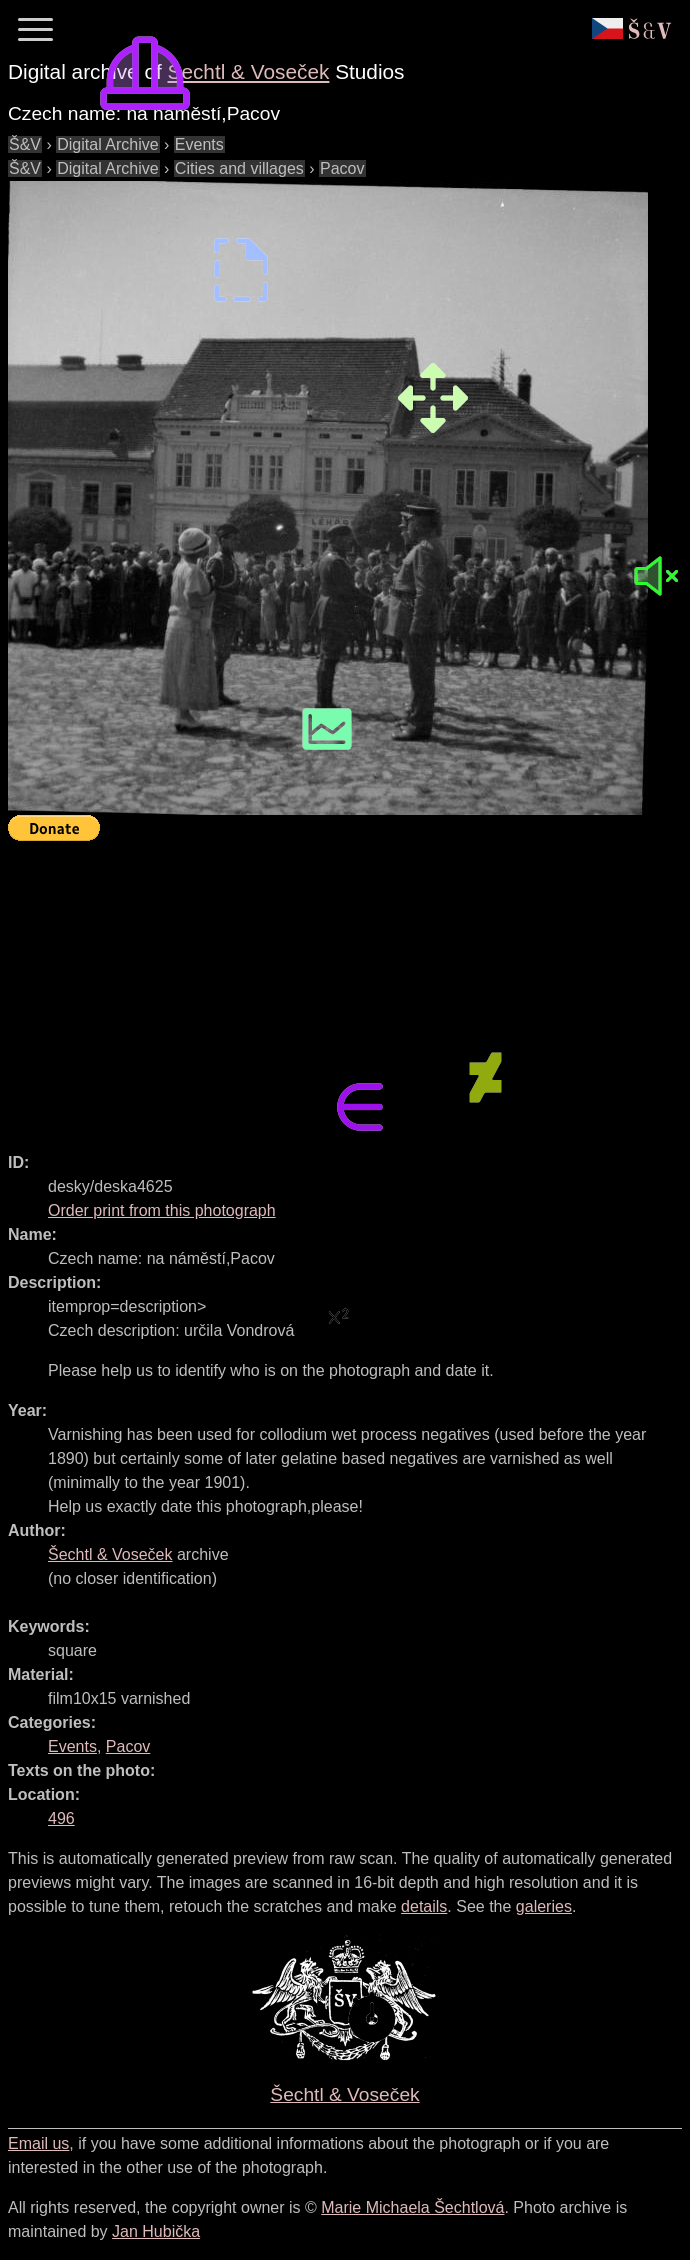  What do you see at coordinates (433, 398) in the screenshot?
I see `expand content to fullscreen` at bounding box center [433, 398].